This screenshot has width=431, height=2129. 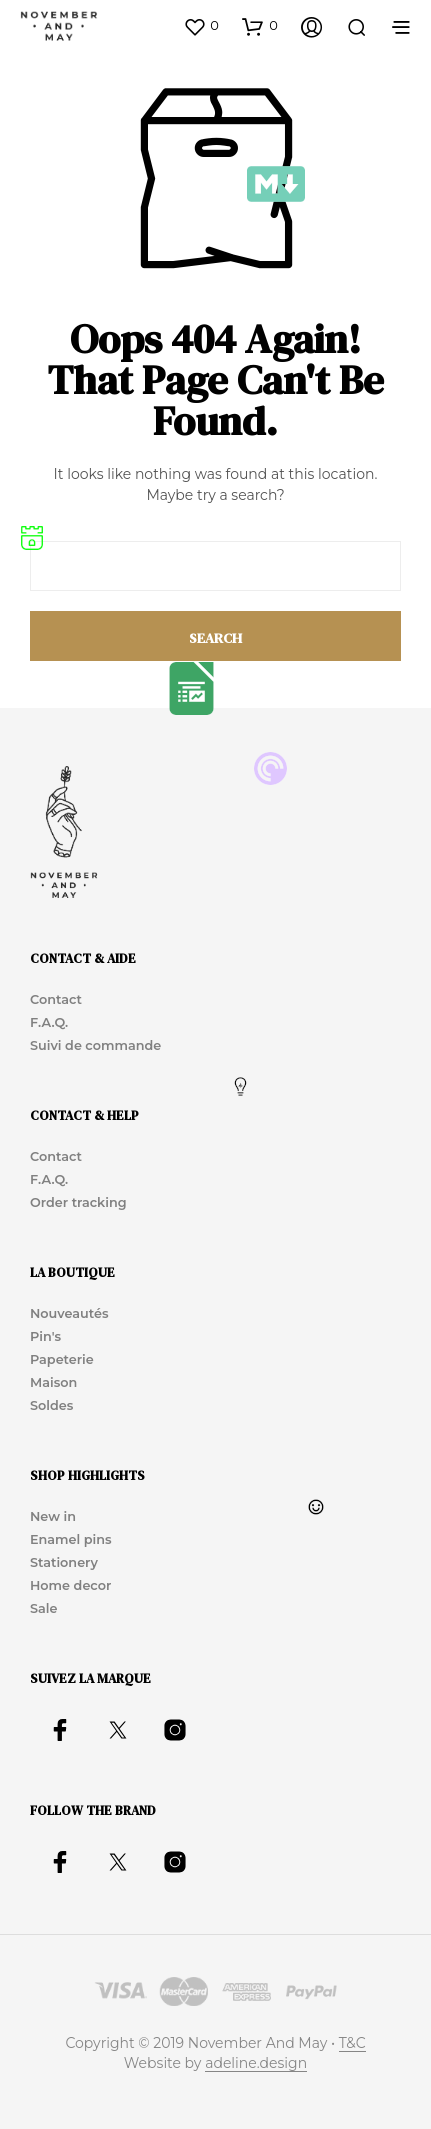 I want to click on medapps healthcare technology logo, so click(x=240, y=1086).